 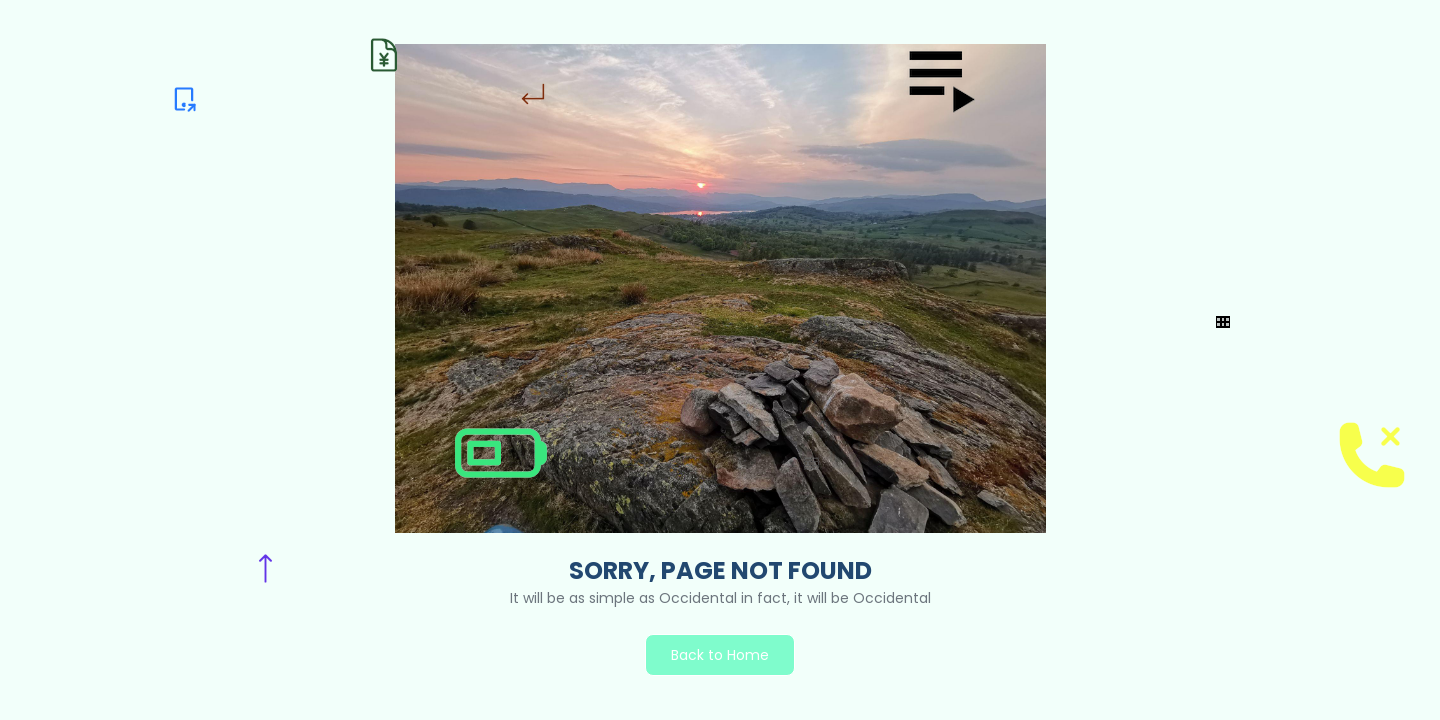 I want to click on switch to grid view layout, so click(x=1222, y=322).